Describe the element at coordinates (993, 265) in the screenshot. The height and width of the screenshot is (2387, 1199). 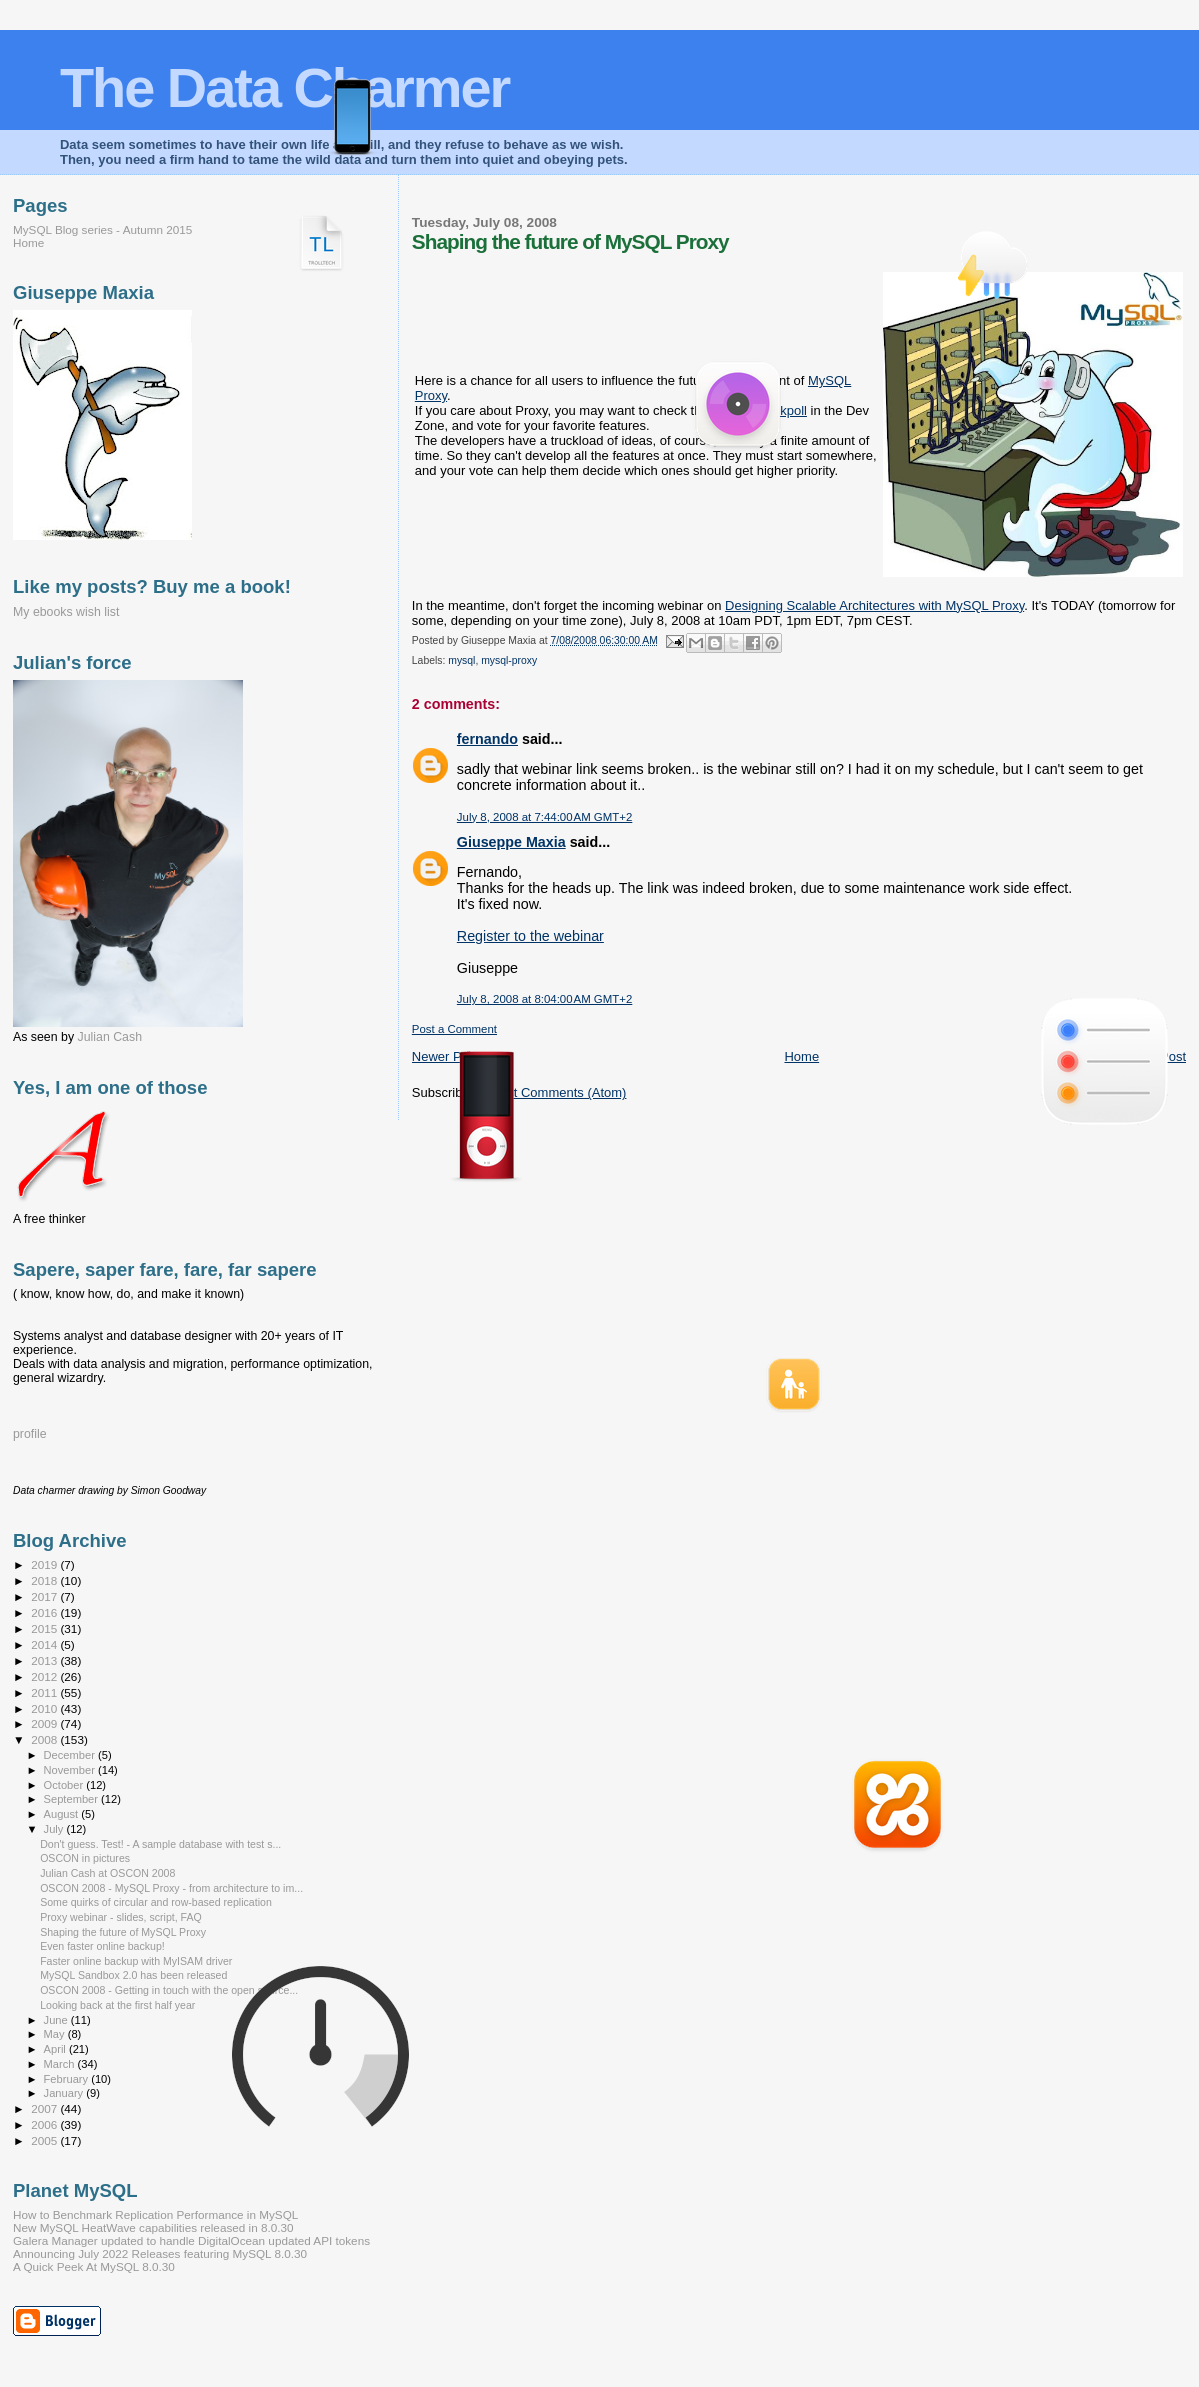
I see `indicates stormy weather conditions` at that location.